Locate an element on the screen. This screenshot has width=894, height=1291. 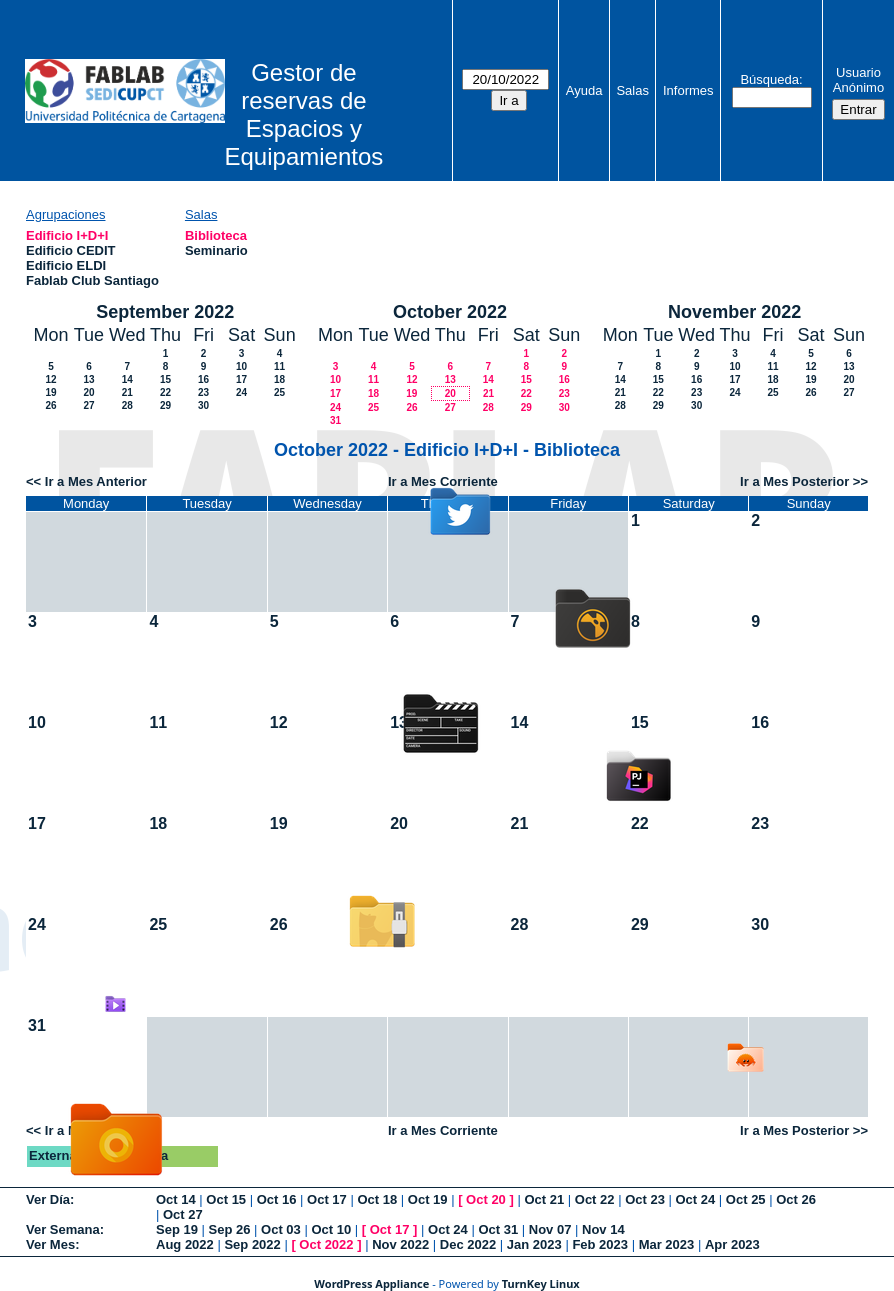
open jetbrains projector project folder is located at coordinates (638, 777).